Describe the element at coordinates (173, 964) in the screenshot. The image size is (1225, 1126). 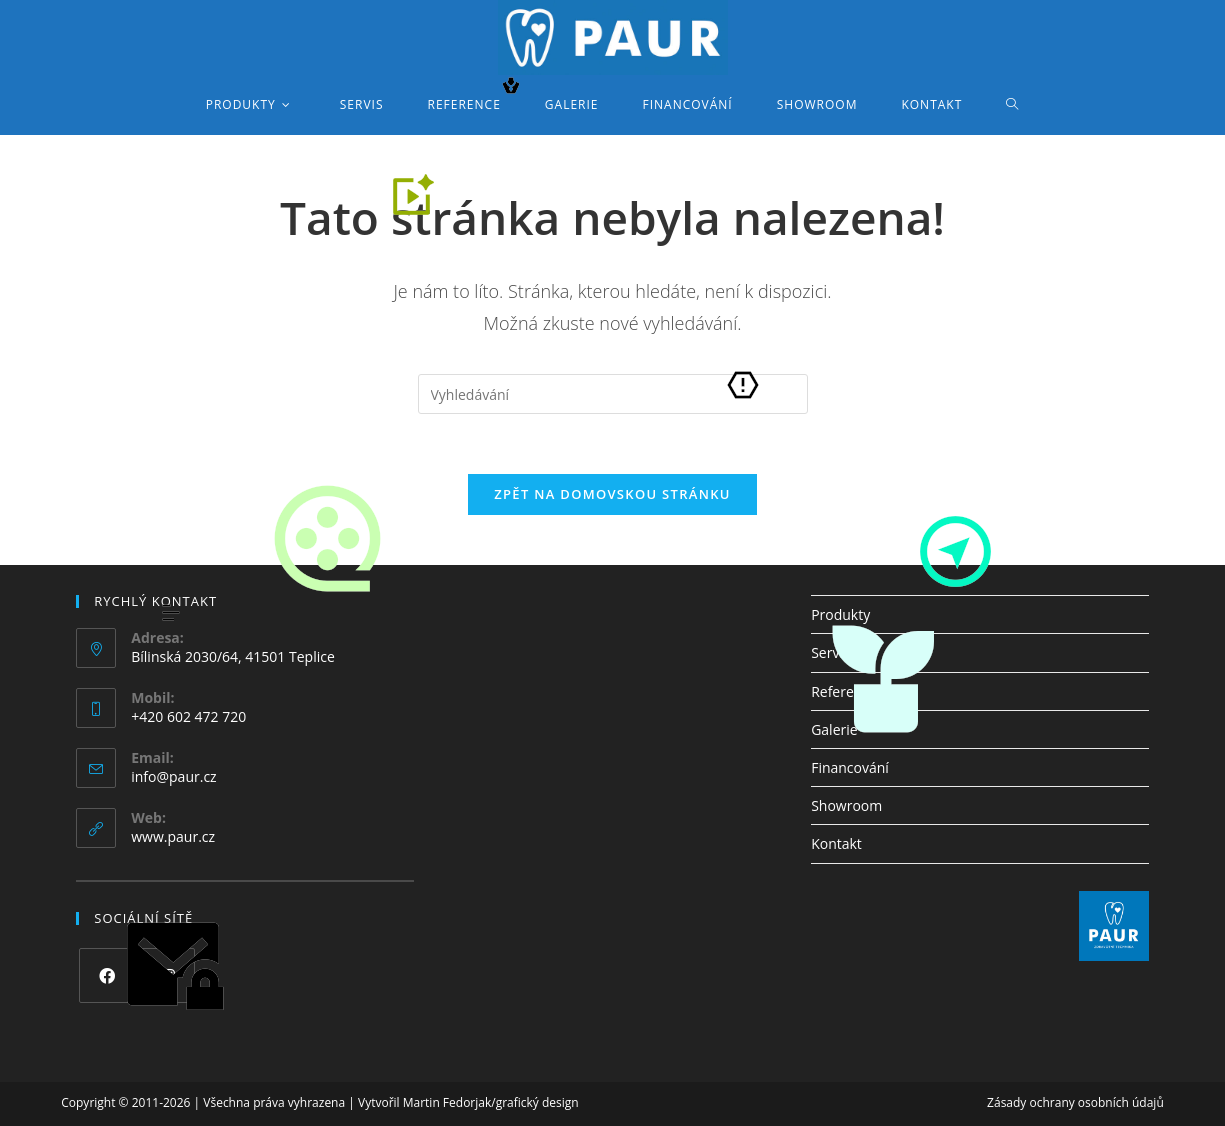
I see `secure or encrypted email` at that location.